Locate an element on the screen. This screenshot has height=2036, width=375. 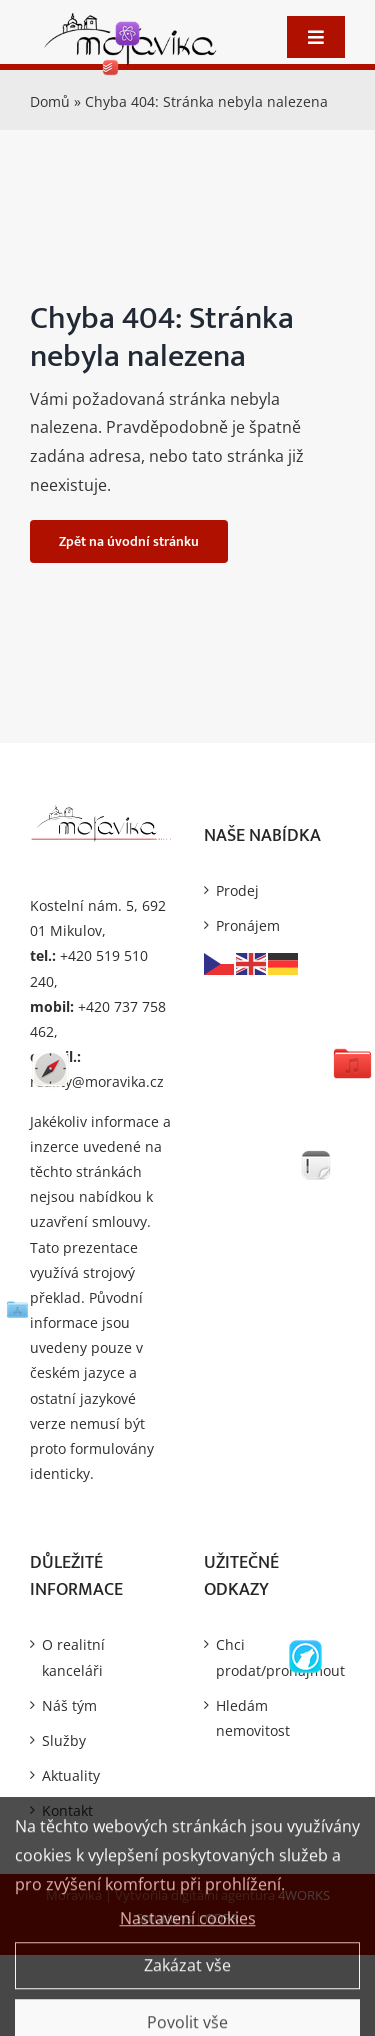
open navigation or compass preferences is located at coordinates (50, 1068).